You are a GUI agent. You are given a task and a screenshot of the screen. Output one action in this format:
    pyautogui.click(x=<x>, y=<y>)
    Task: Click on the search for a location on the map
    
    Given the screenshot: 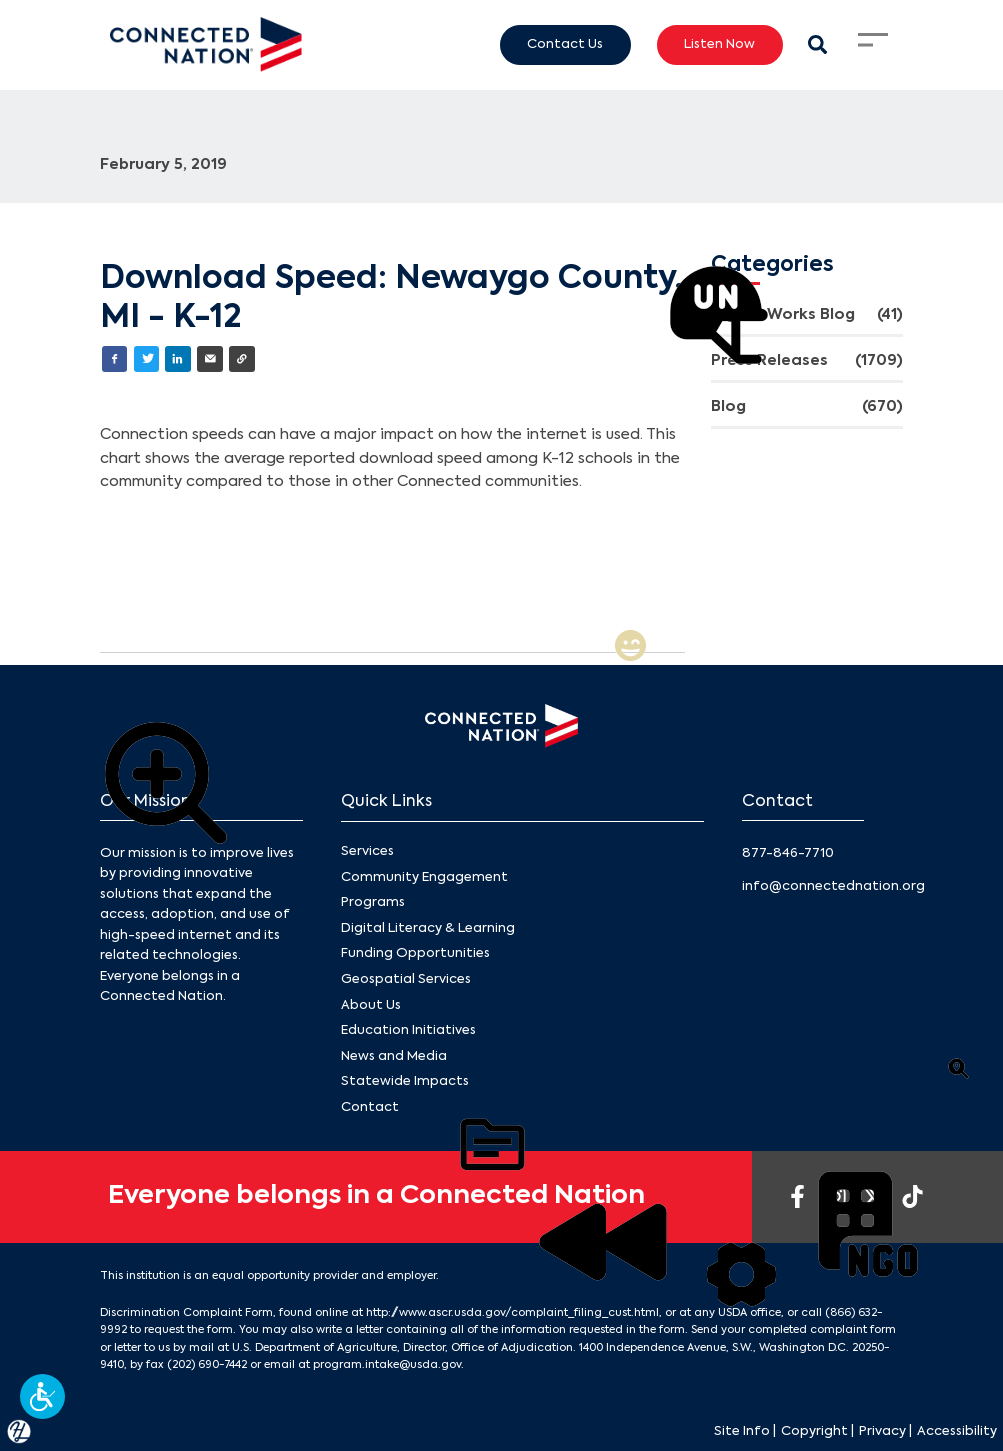 What is the action you would take?
    pyautogui.click(x=958, y=1068)
    